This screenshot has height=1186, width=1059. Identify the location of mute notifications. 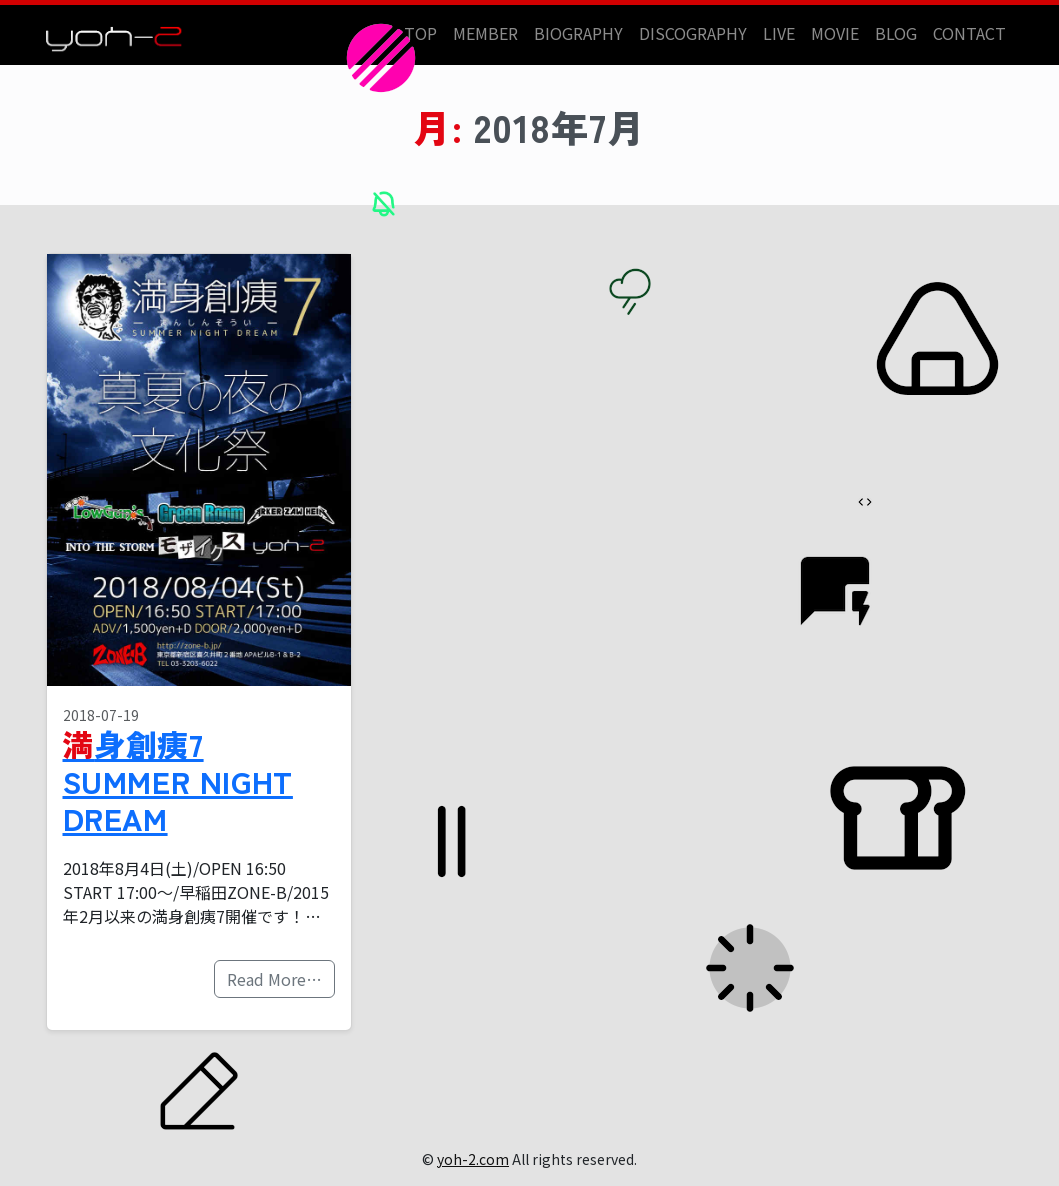
(384, 204).